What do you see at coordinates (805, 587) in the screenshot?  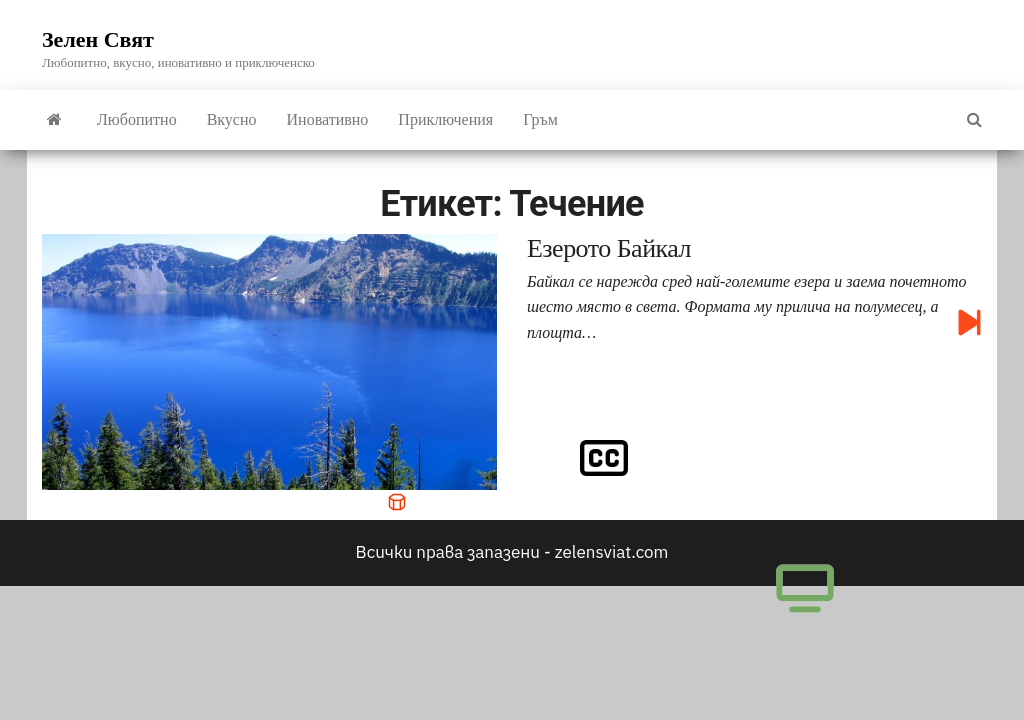 I see `access tv or video streaming` at bounding box center [805, 587].